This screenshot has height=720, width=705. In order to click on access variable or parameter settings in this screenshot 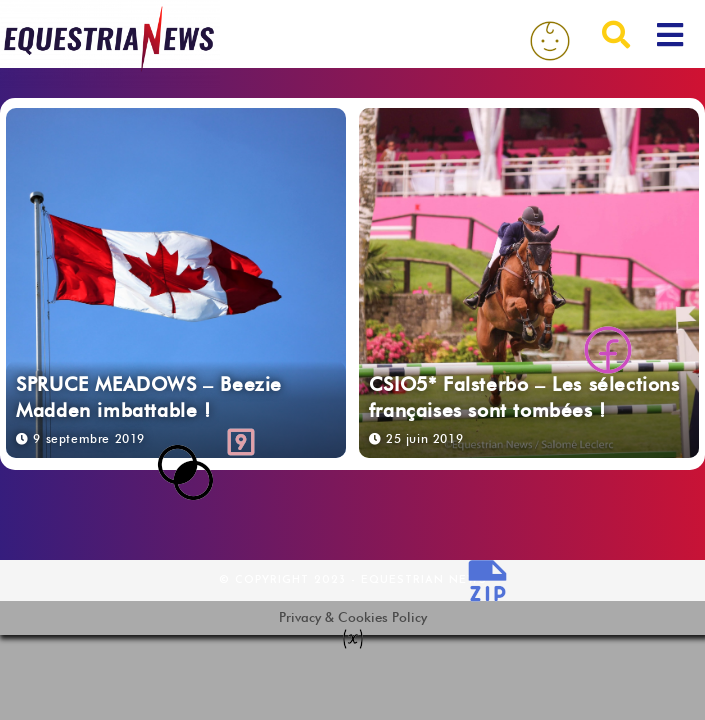, I will do `click(353, 639)`.